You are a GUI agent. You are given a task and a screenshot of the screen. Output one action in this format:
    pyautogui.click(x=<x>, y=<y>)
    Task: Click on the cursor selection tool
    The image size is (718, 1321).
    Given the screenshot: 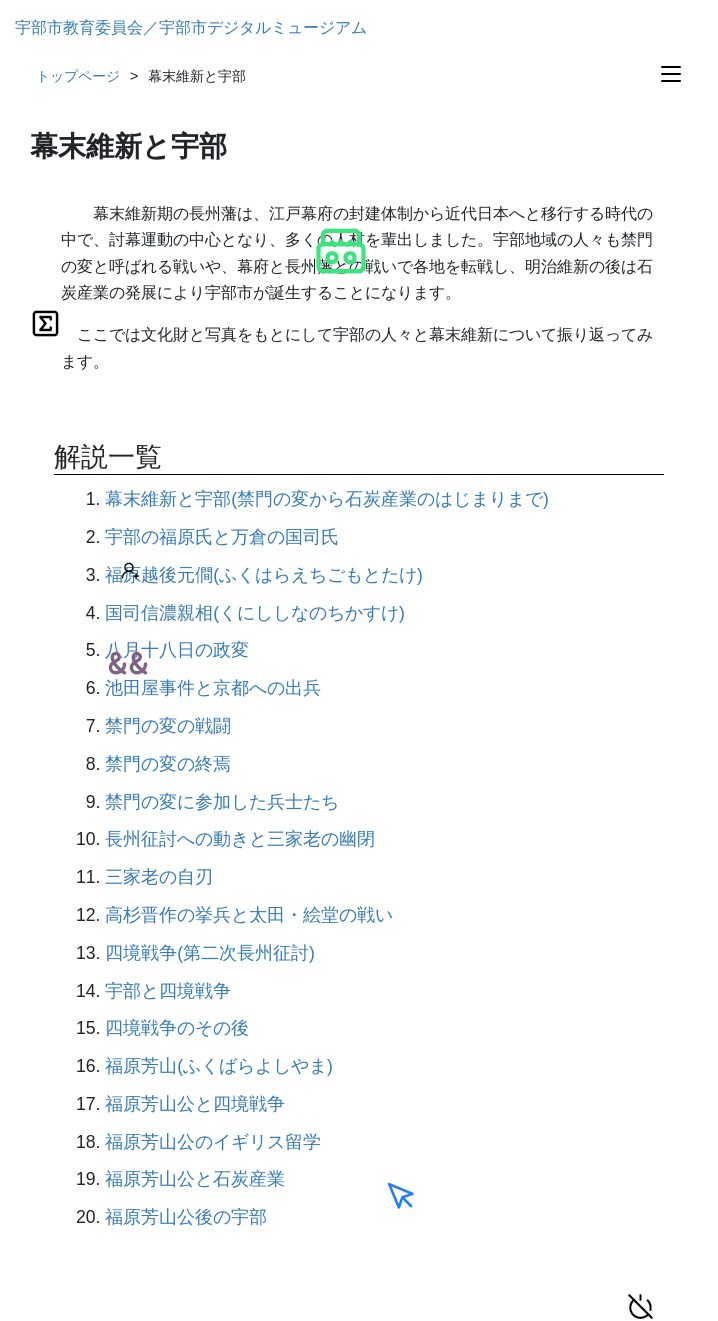 What is the action you would take?
    pyautogui.click(x=401, y=1196)
    